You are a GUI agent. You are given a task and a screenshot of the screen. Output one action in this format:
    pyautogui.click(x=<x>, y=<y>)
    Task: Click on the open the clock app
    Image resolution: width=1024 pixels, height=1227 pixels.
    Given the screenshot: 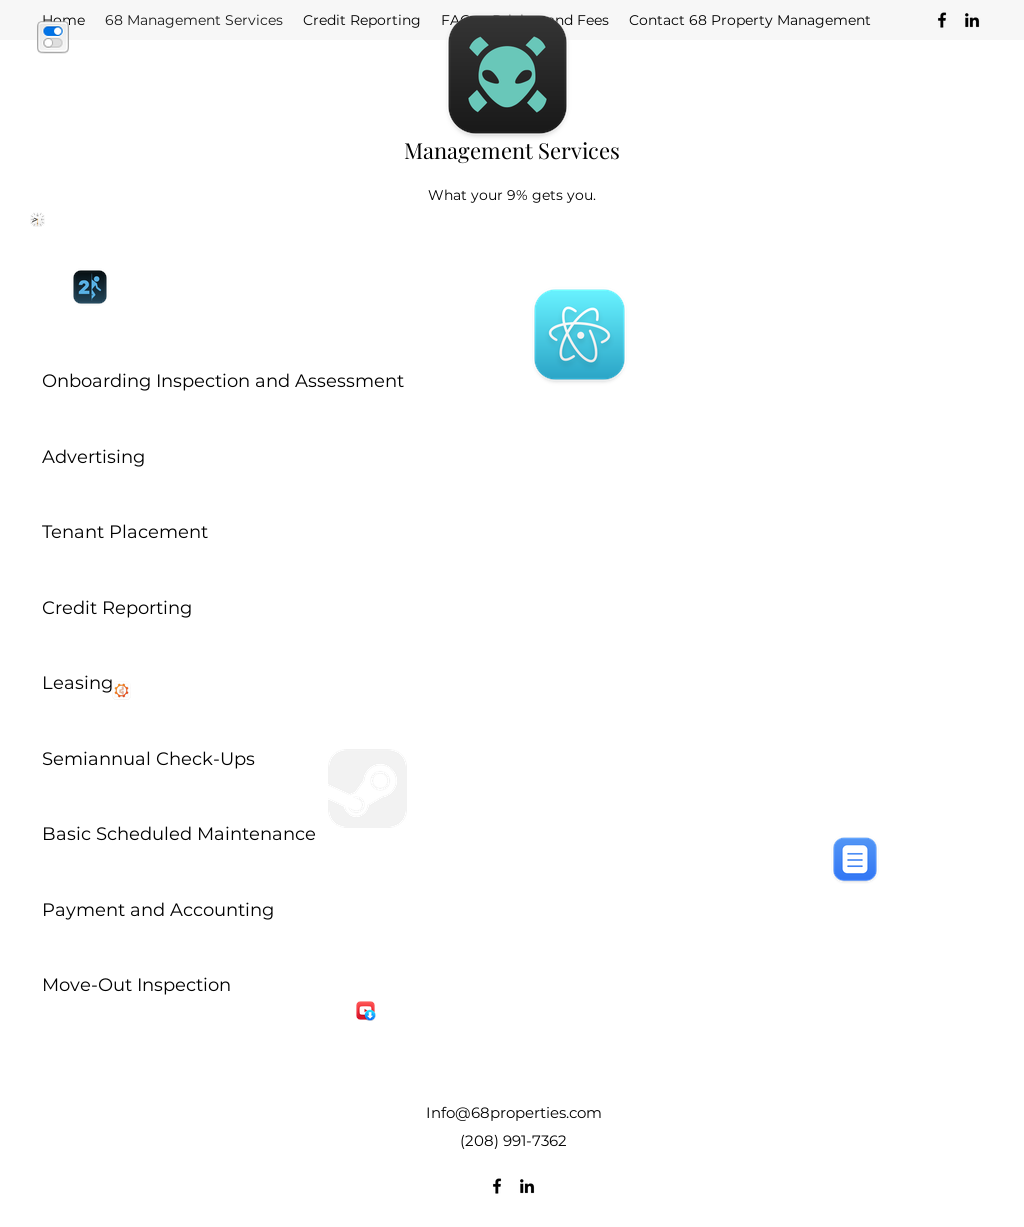 What is the action you would take?
    pyautogui.click(x=37, y=219)
    